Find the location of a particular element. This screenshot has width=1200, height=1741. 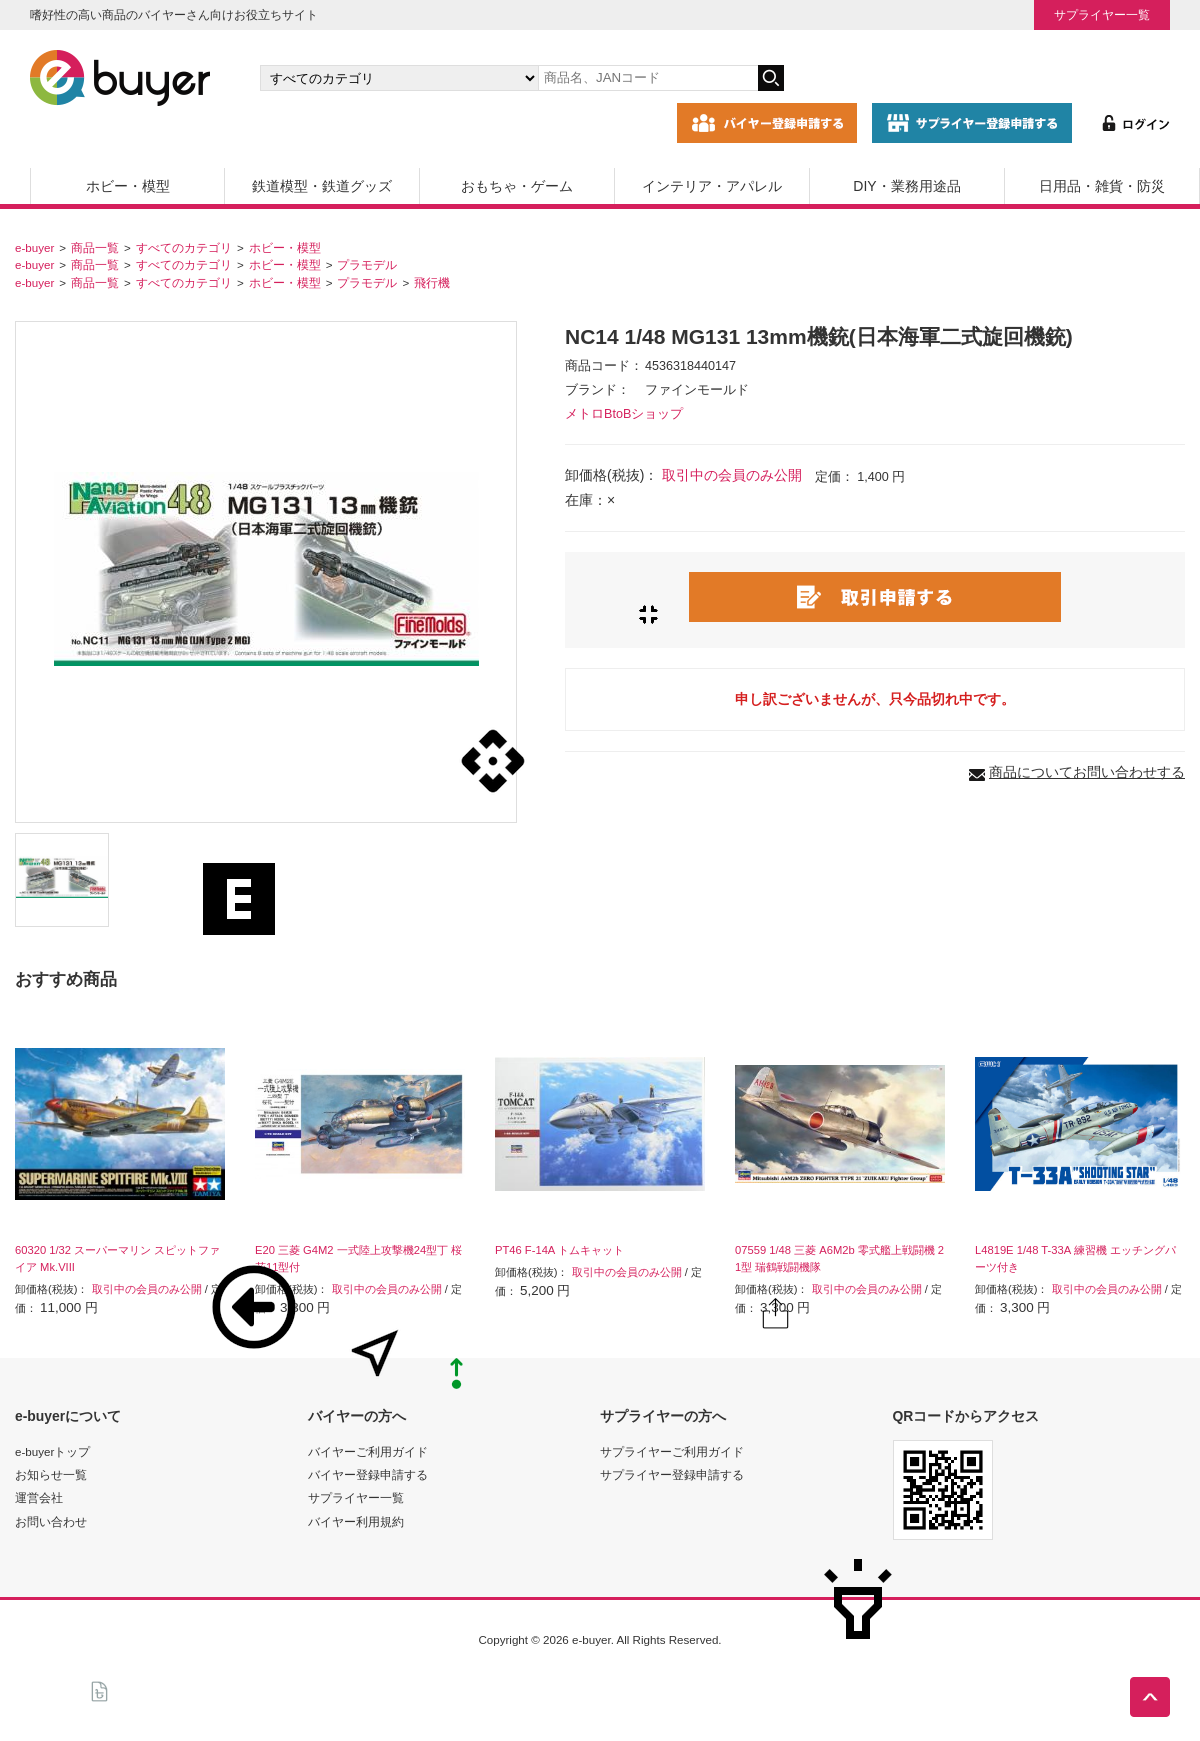

move item up in a list is located at coordinates (456, 1373).